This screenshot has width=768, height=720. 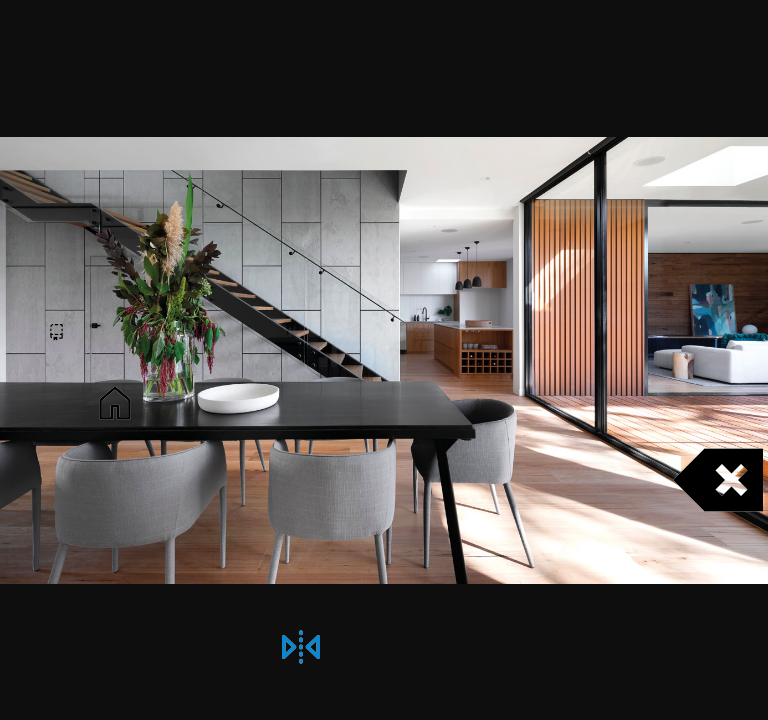 What do you see at coordinates (718, 480) in the screenshot?
I see `delete the previous character` at bounding box center [718, 480].